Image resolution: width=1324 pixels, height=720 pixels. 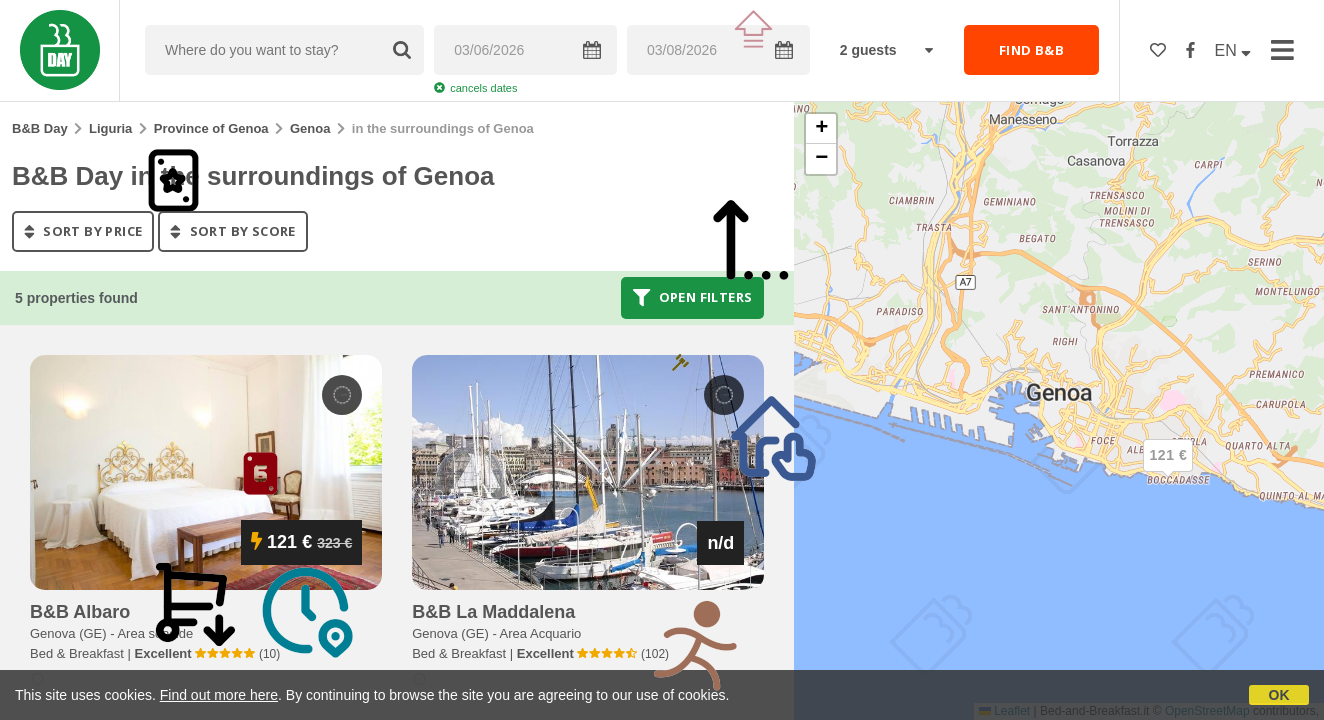 I want to click on start a running or fitness activity, so click(x=697, y=644).